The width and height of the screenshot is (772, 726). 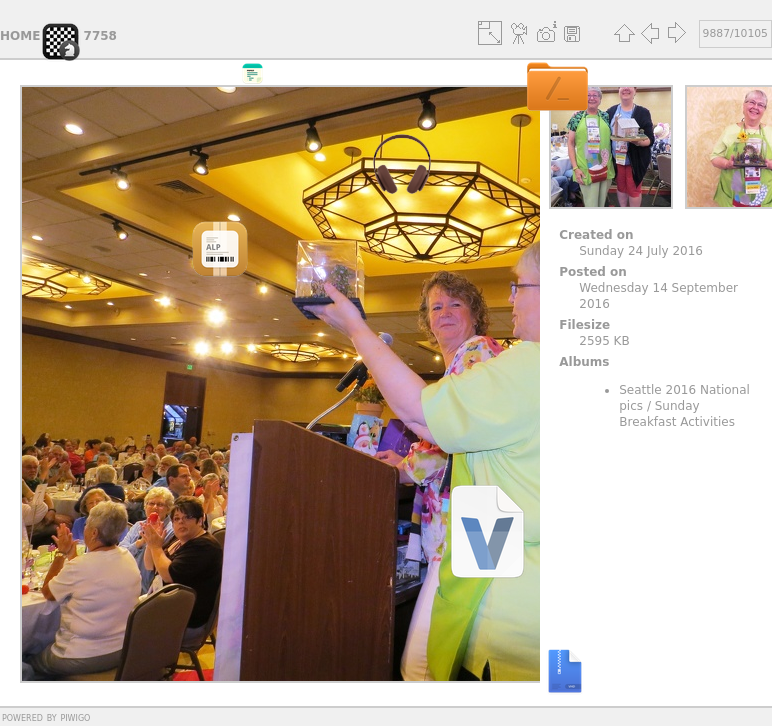 What do you see at coordinates (252, 73) in the screenshot?
I see `open Paper note-taking app` at bounding box center [252, 73].